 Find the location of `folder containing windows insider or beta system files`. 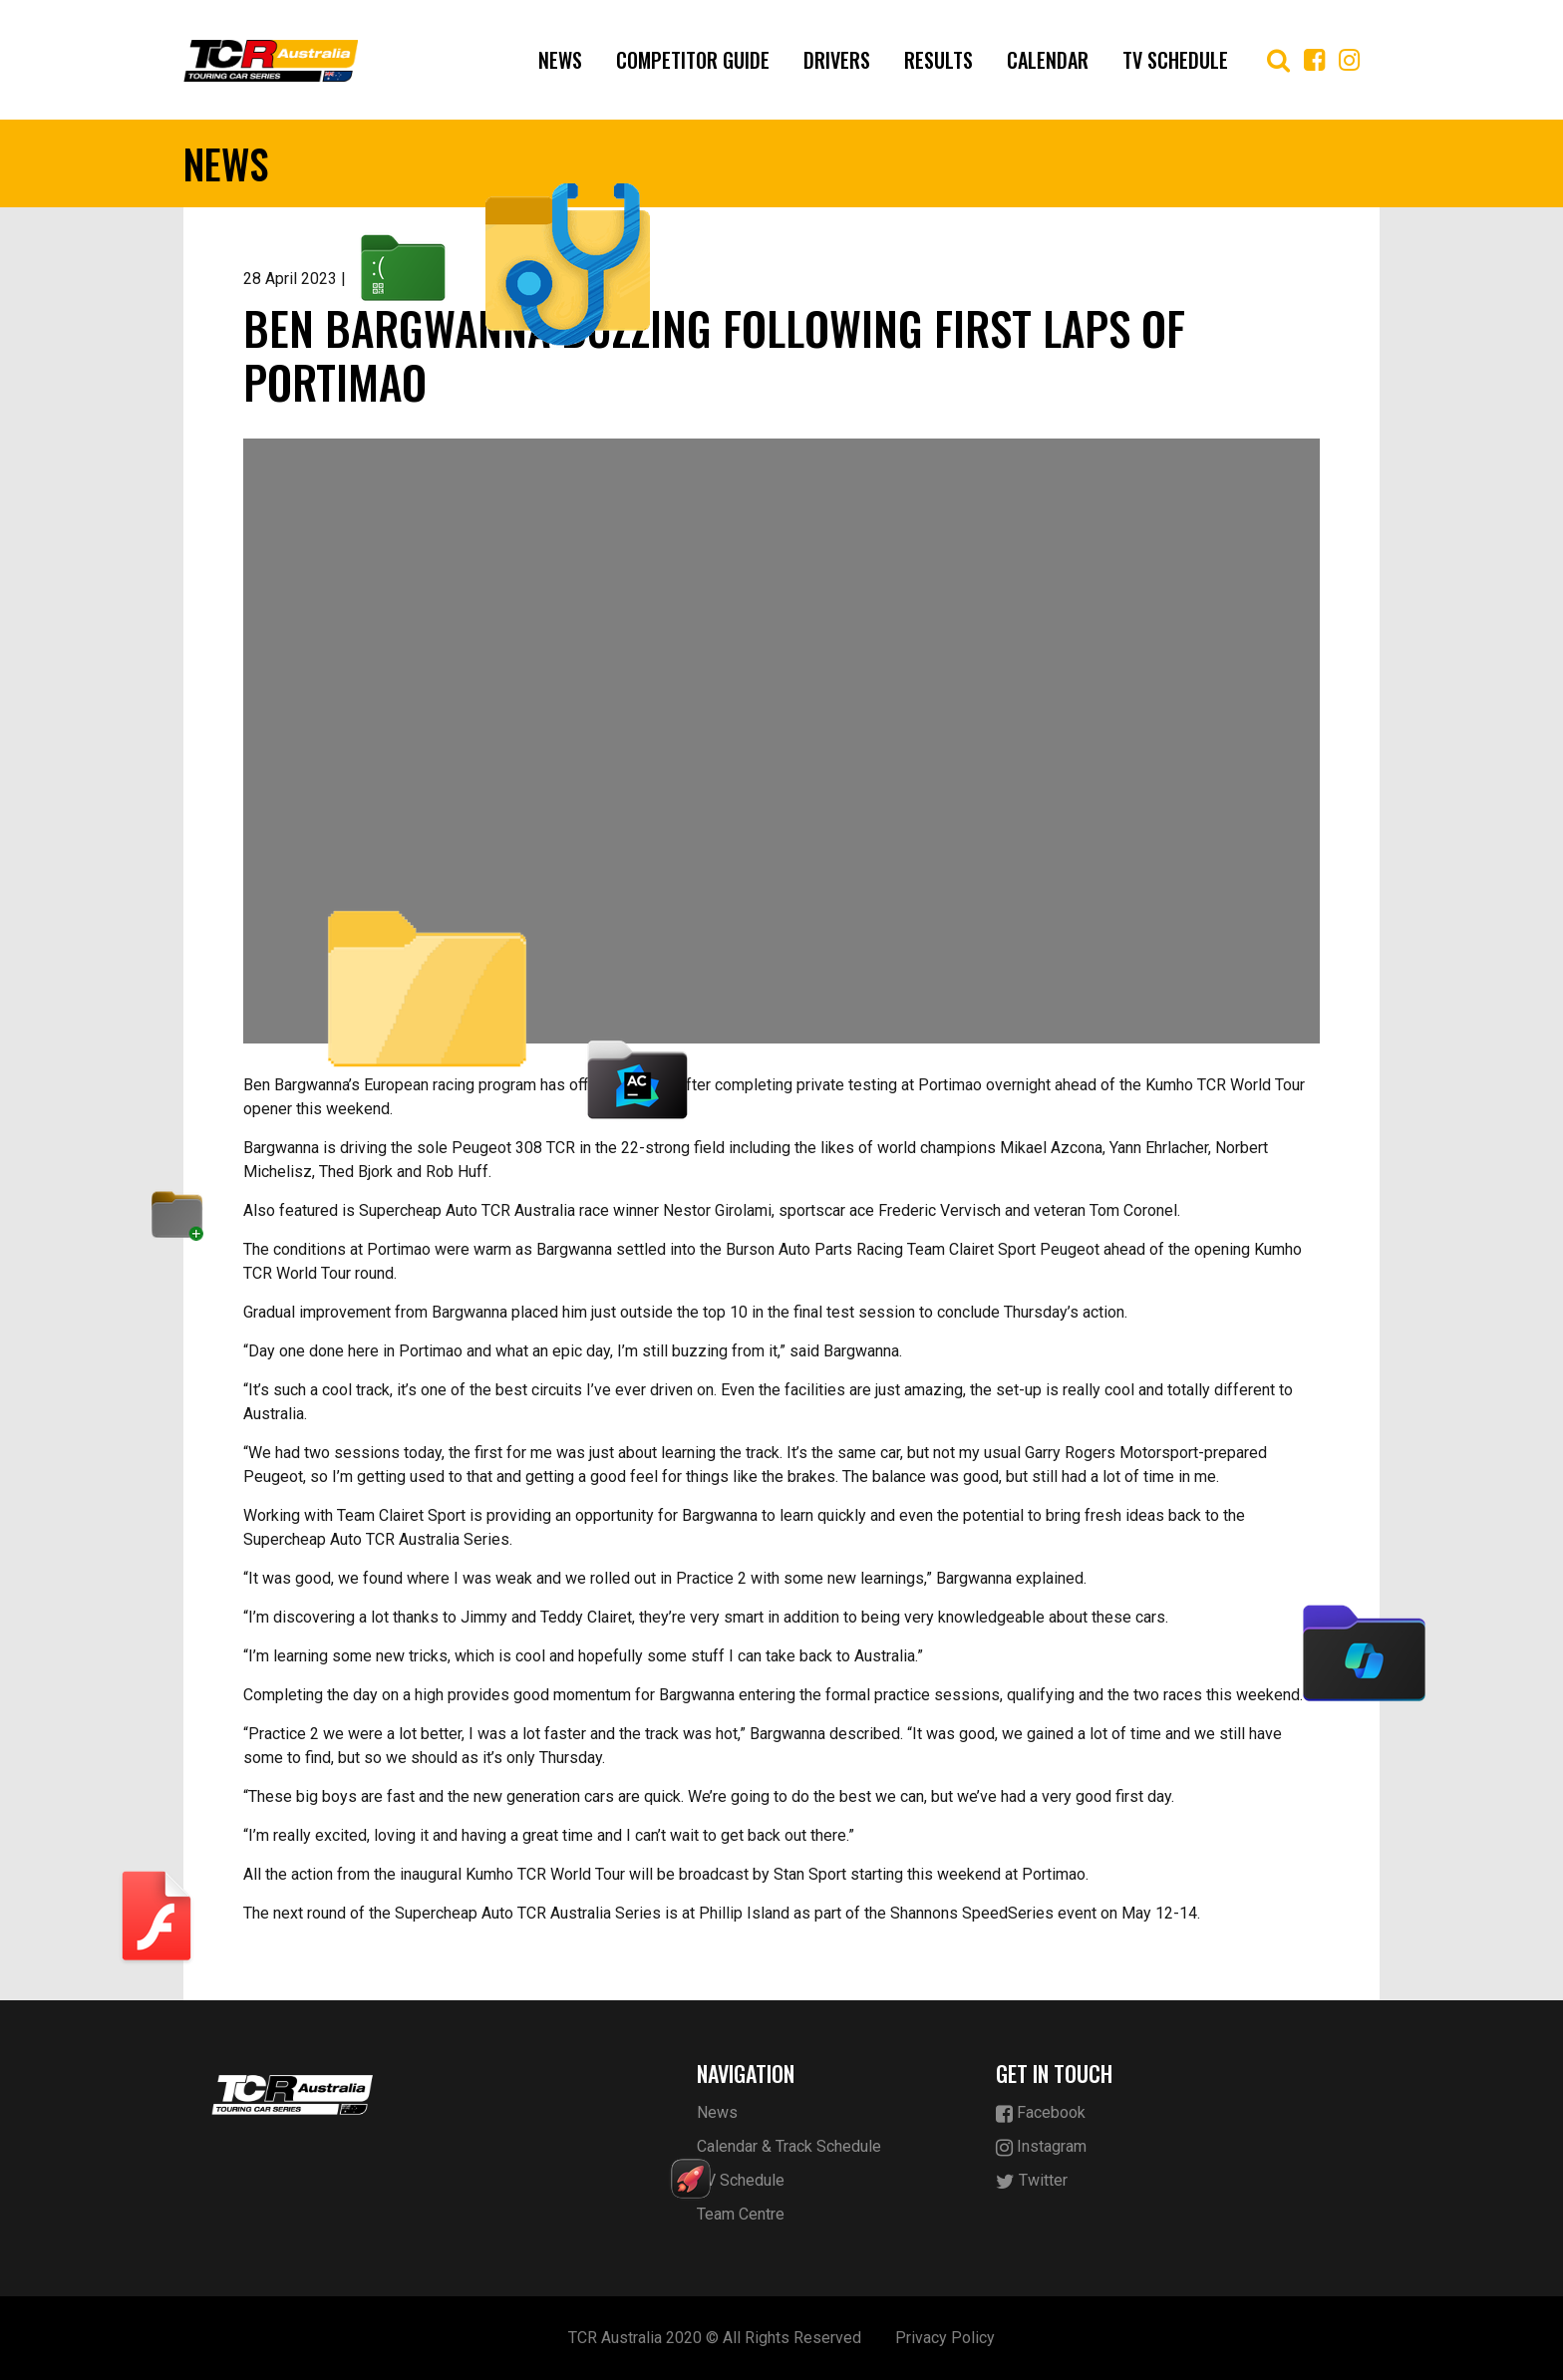

folder containing windows insider or beta system files is located at coordinates (403, 270).